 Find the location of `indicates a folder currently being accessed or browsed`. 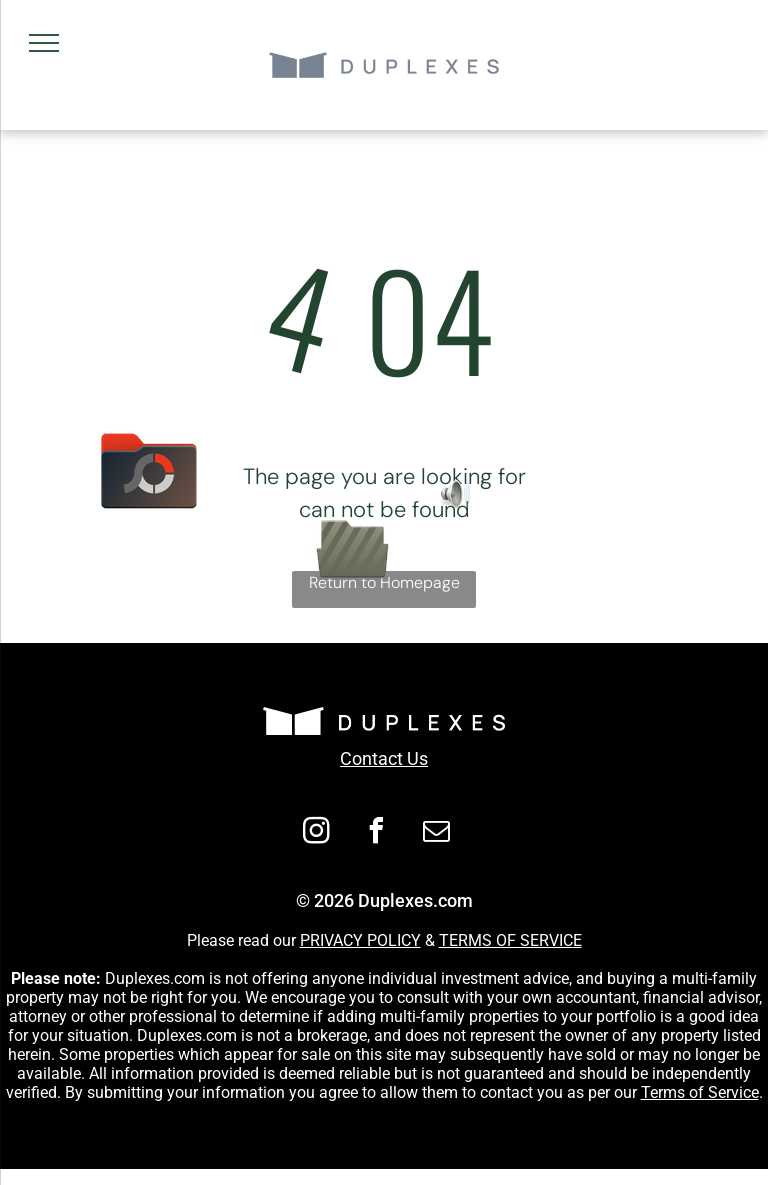

indicates a folder currently being accessed or browsed is located at coordinates (352, 552).